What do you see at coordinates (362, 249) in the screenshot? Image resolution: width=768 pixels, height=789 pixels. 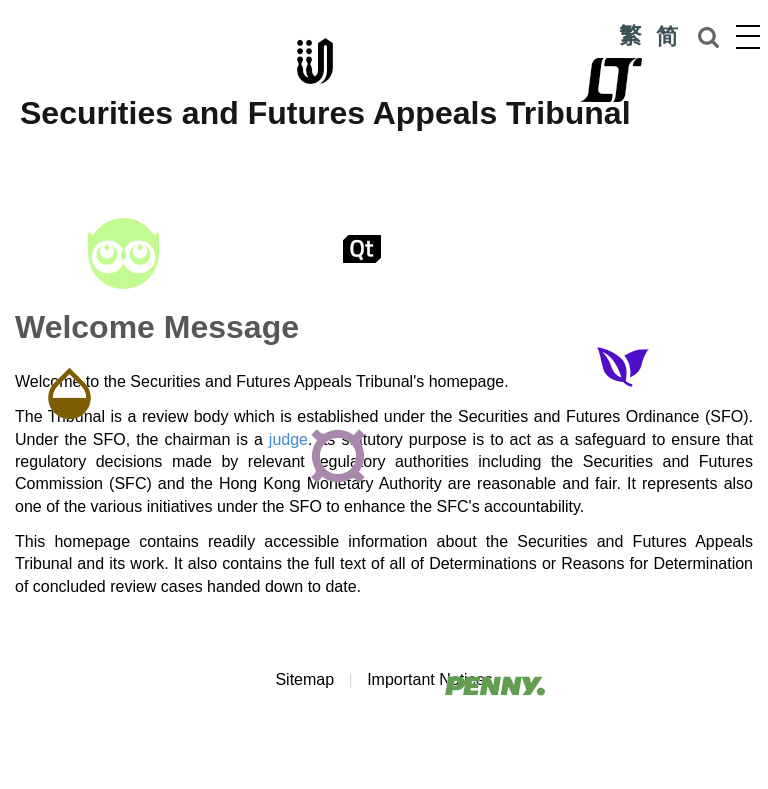 I see `Qt framework branding or logo` at bounding box center [362, 249].